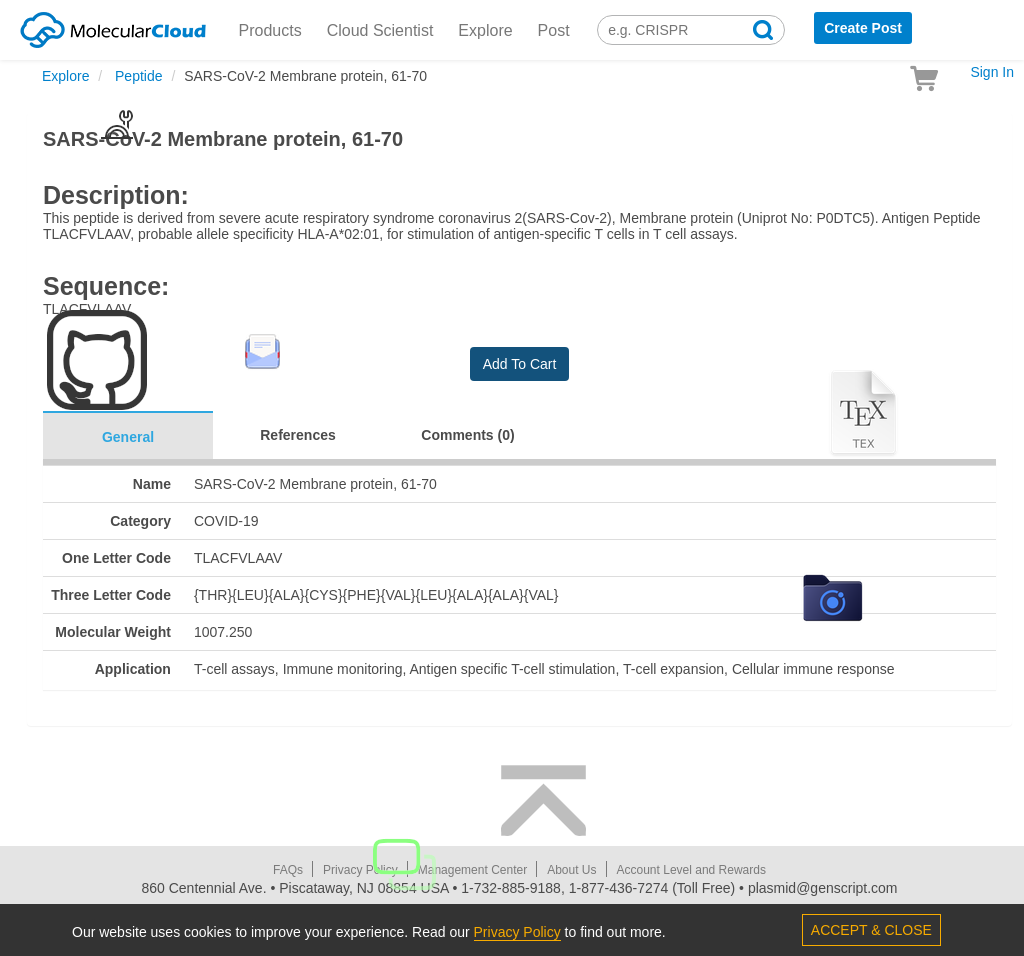 Image resolution: width=1024 pixels, height=956 pixels. What do you see at coordinates (863, 413) in the screenshot?
I see `open a LaTeX document file` at bounding box center [863, 413].